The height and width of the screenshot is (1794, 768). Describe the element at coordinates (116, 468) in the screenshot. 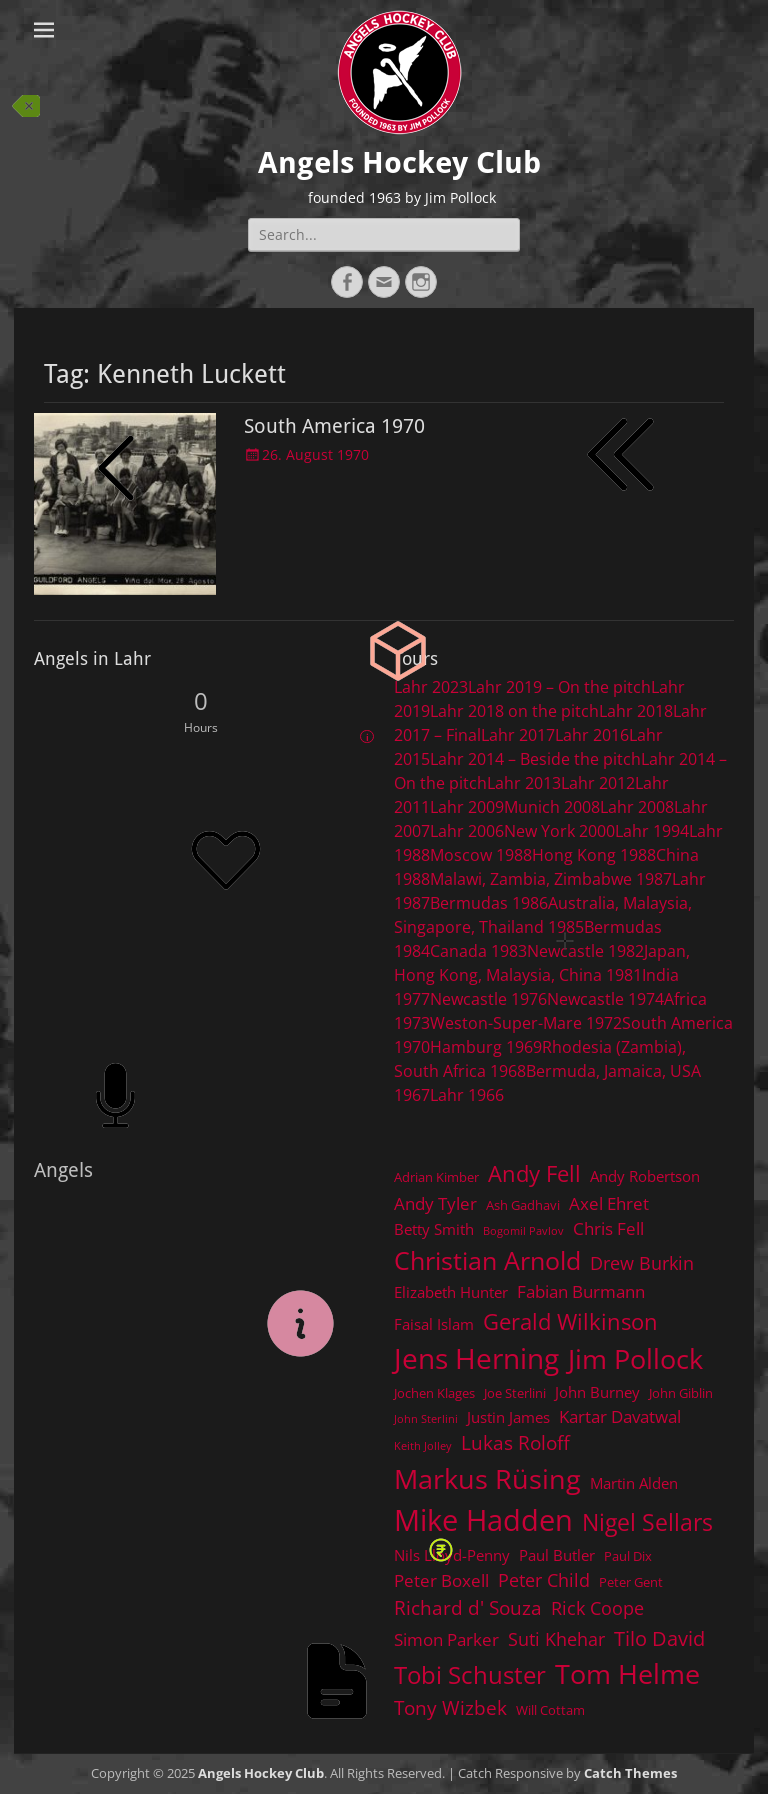

I see `go back to the previous screen` at that location.